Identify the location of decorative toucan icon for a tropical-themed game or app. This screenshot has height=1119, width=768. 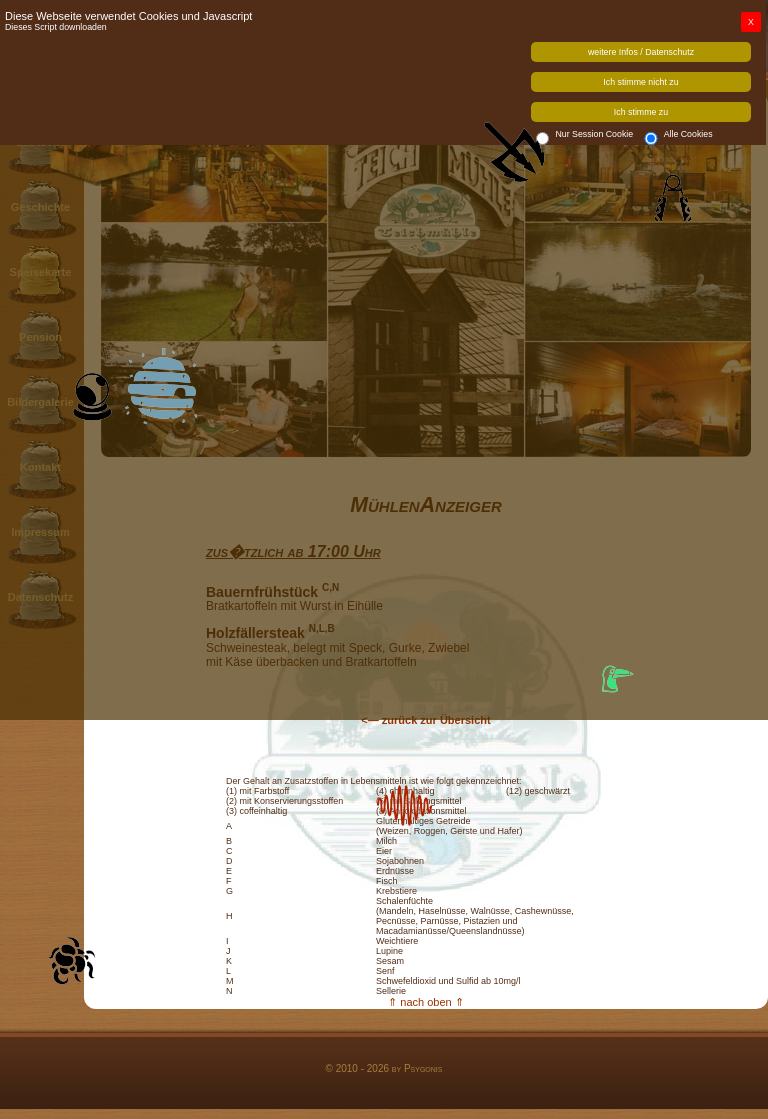
(618, 679).